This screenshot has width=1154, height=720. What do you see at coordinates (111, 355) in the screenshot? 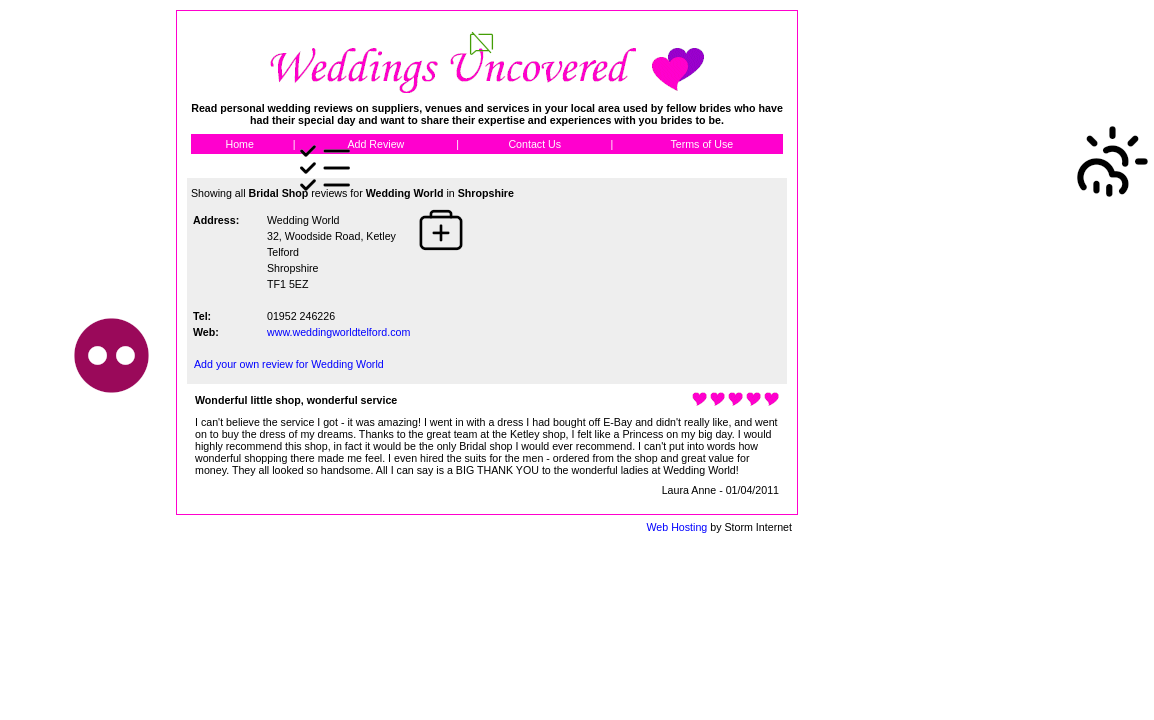
I see `open Flickr app` at bounding box center [111, 355].